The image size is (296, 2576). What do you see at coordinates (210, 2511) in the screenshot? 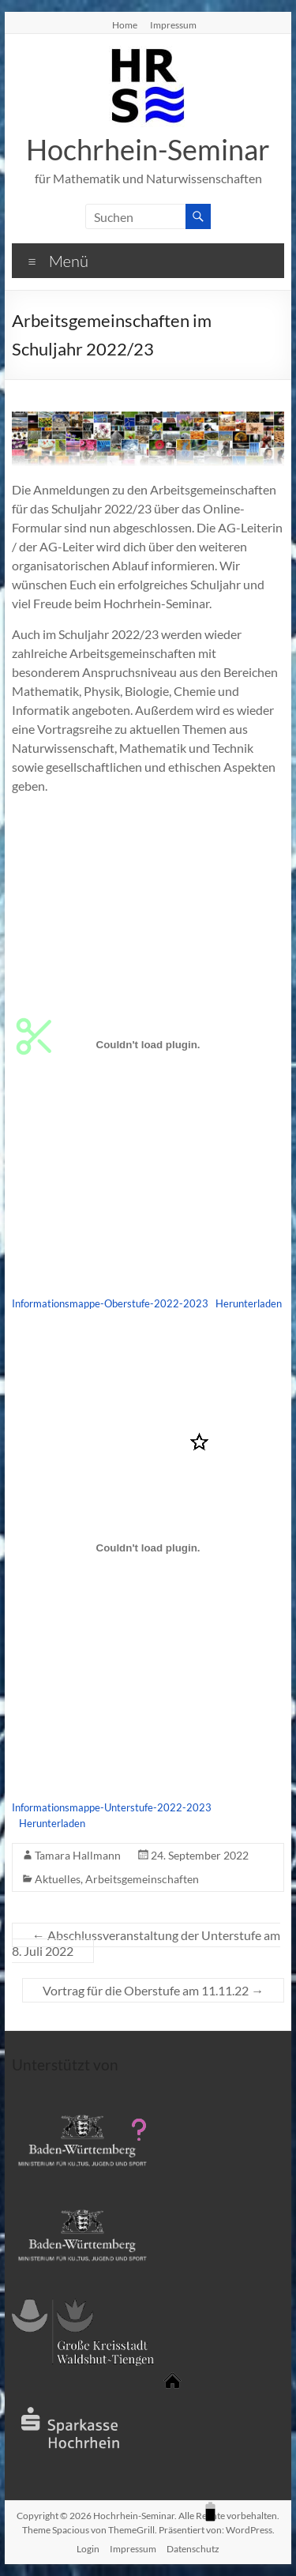
I see `indicates battery level at approximately 80%` at bounding box center [210, 2511].